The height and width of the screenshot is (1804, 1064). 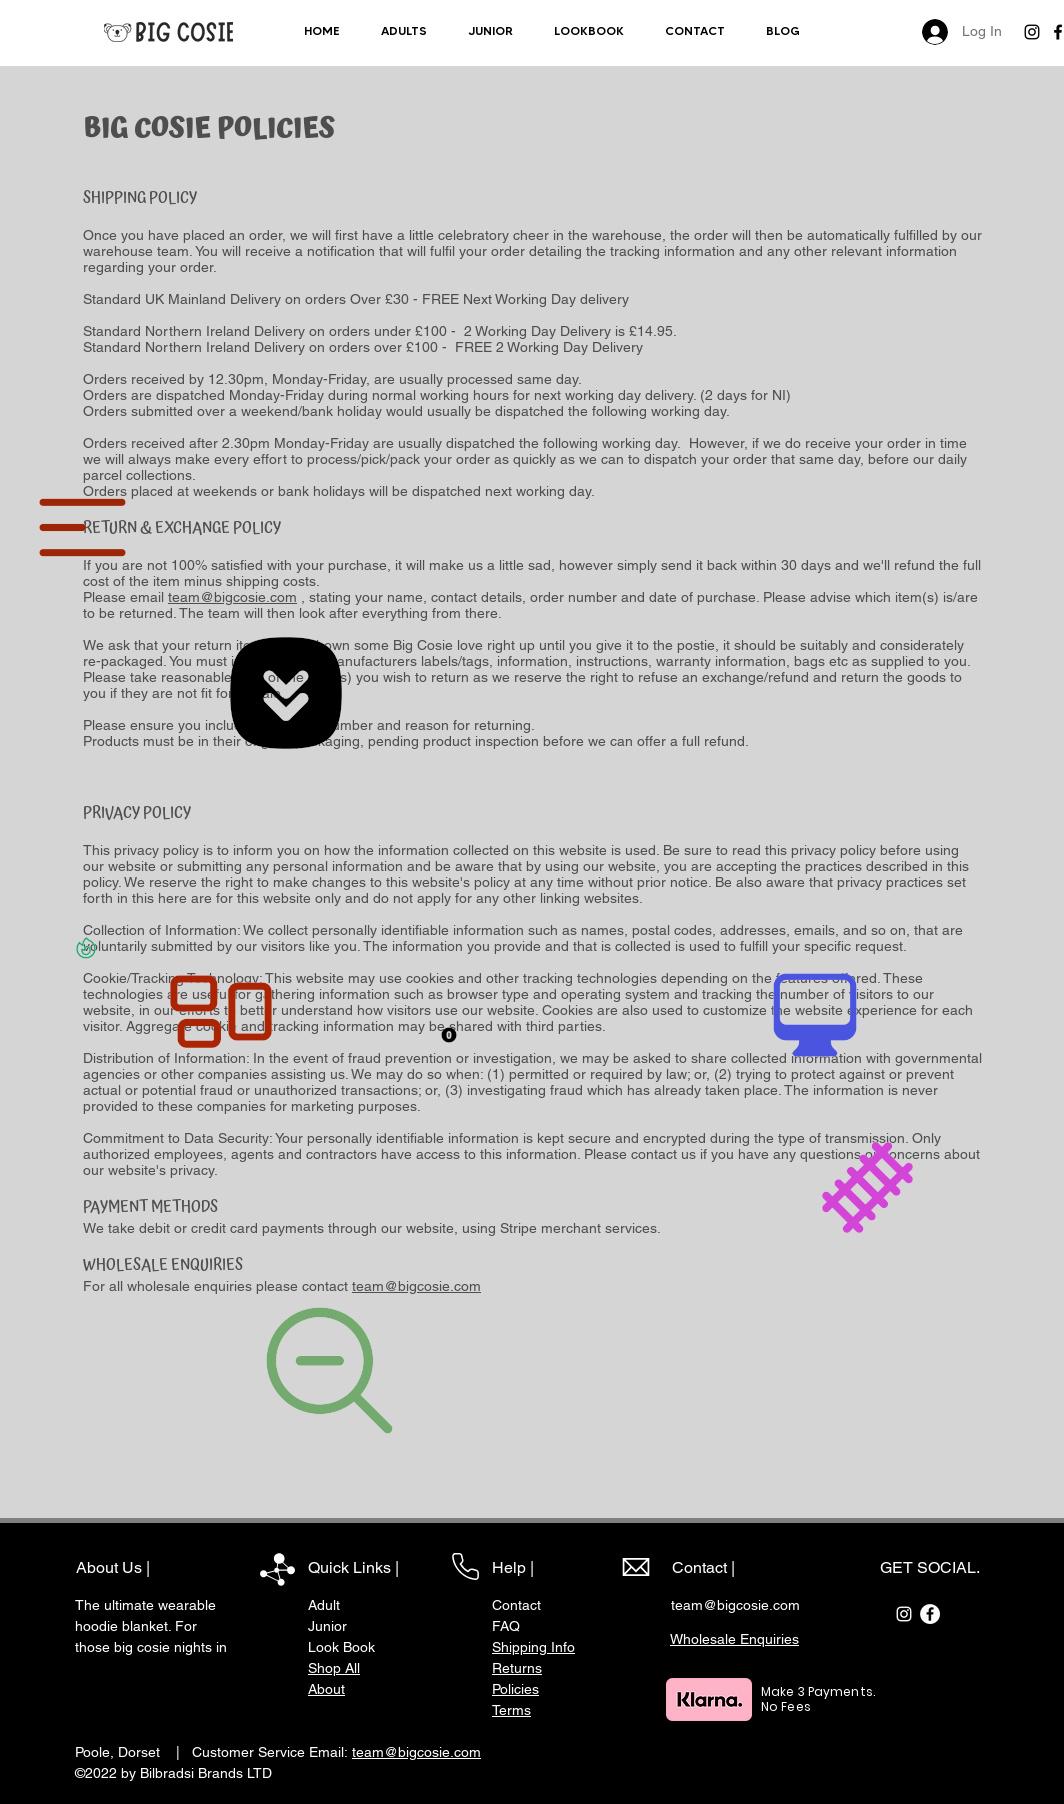 I want to click on zoom out of the current view, so click(x=329, y=1370).